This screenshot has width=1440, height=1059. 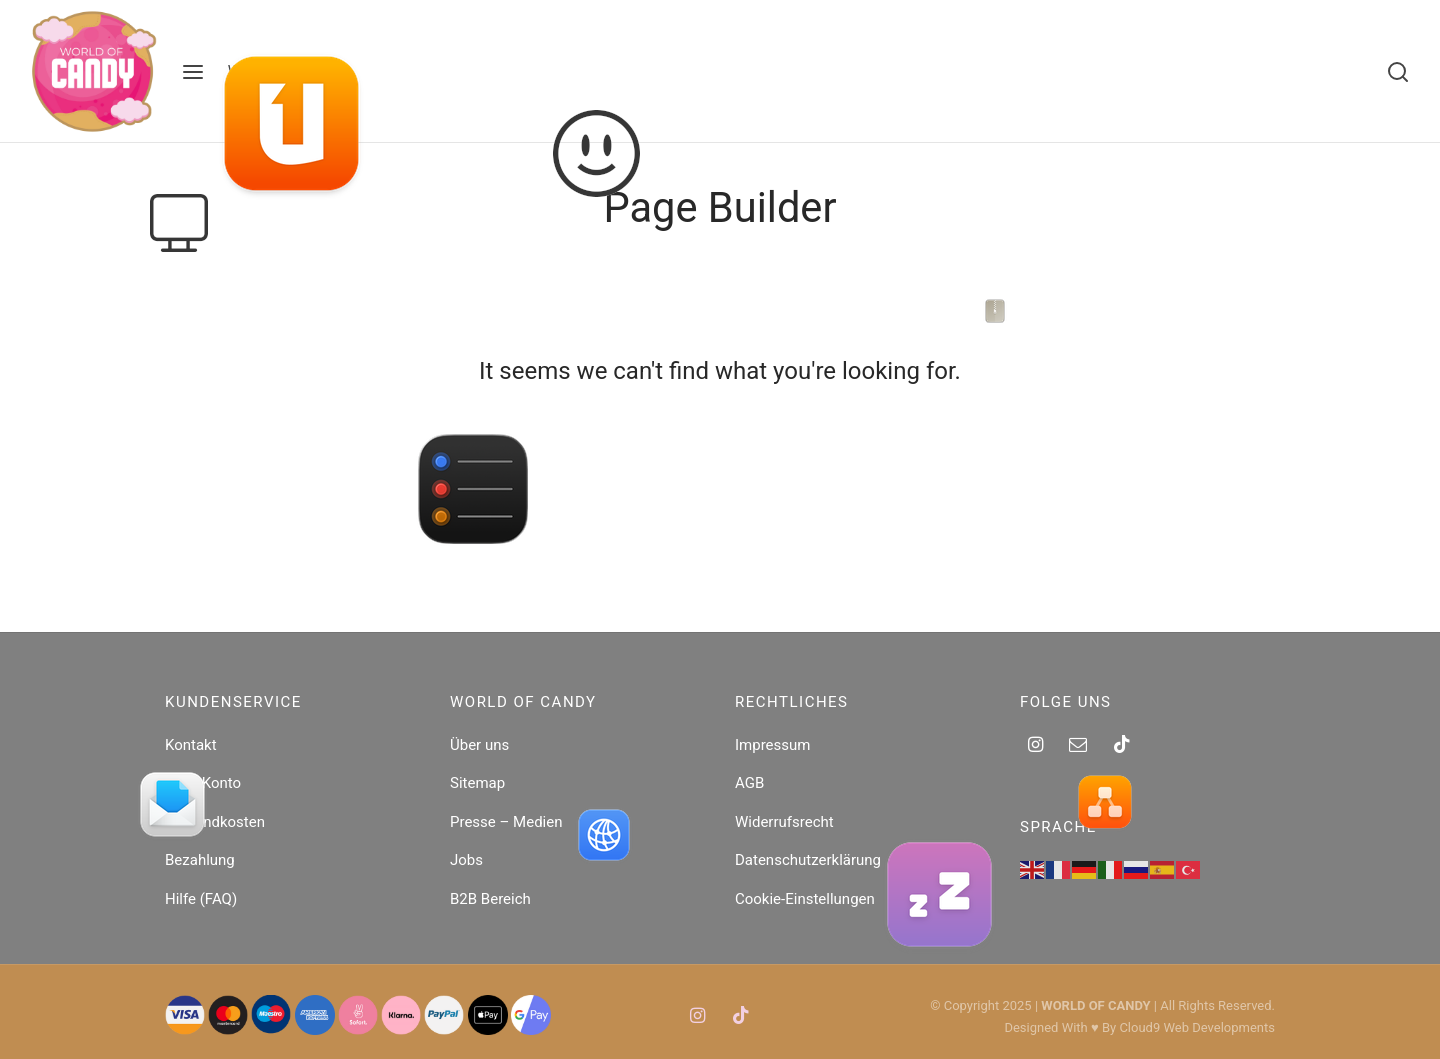 I want to click on open the reminders app, so click(x=473, y=489).